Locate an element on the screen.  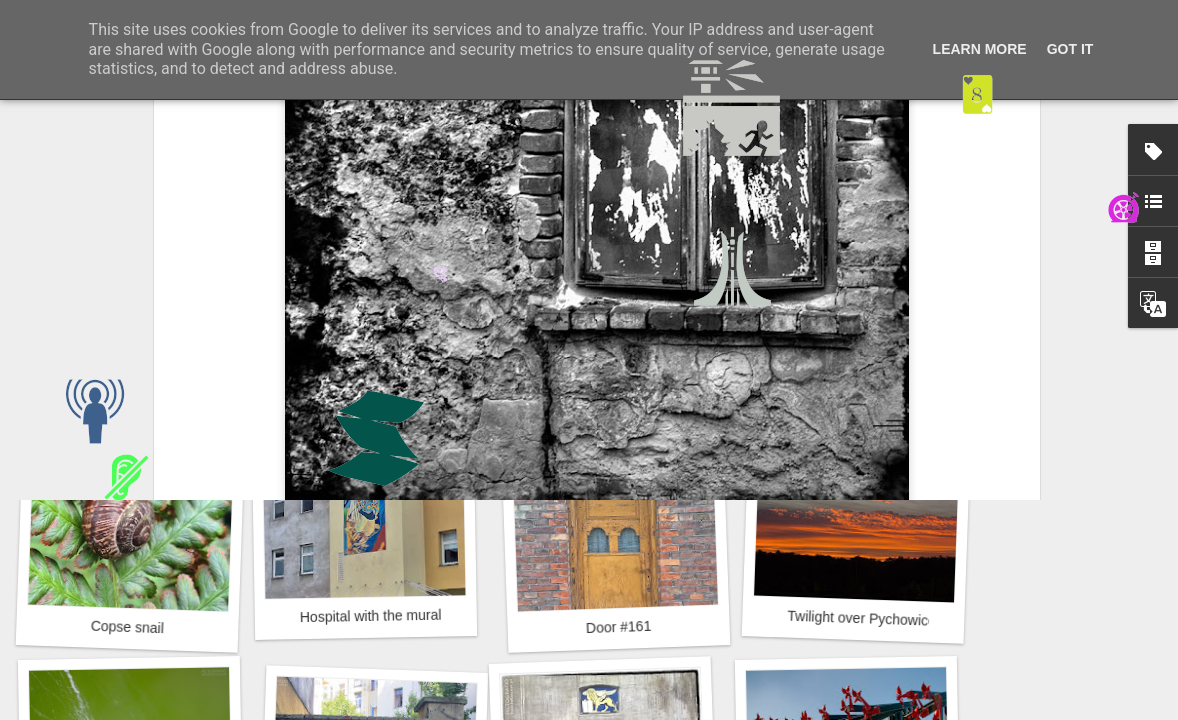
indicates psychic or telepathic abilities active is located at coordinates (95, 411).